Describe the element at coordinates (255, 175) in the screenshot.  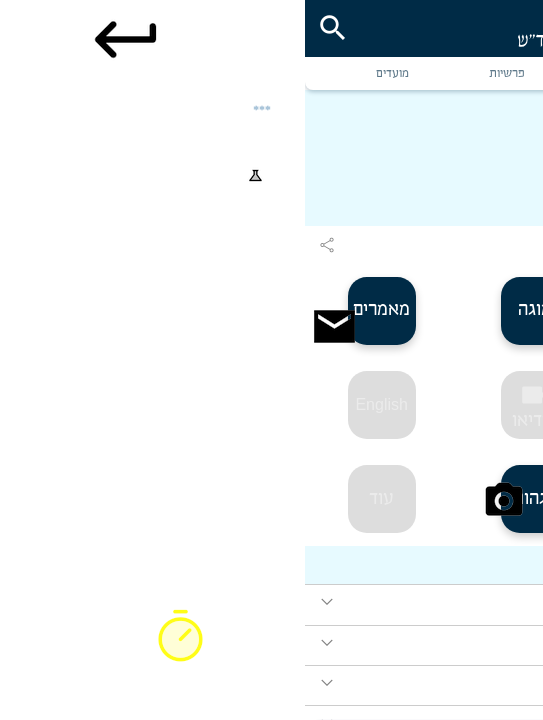
I see `access science or laboratory features` at that location.